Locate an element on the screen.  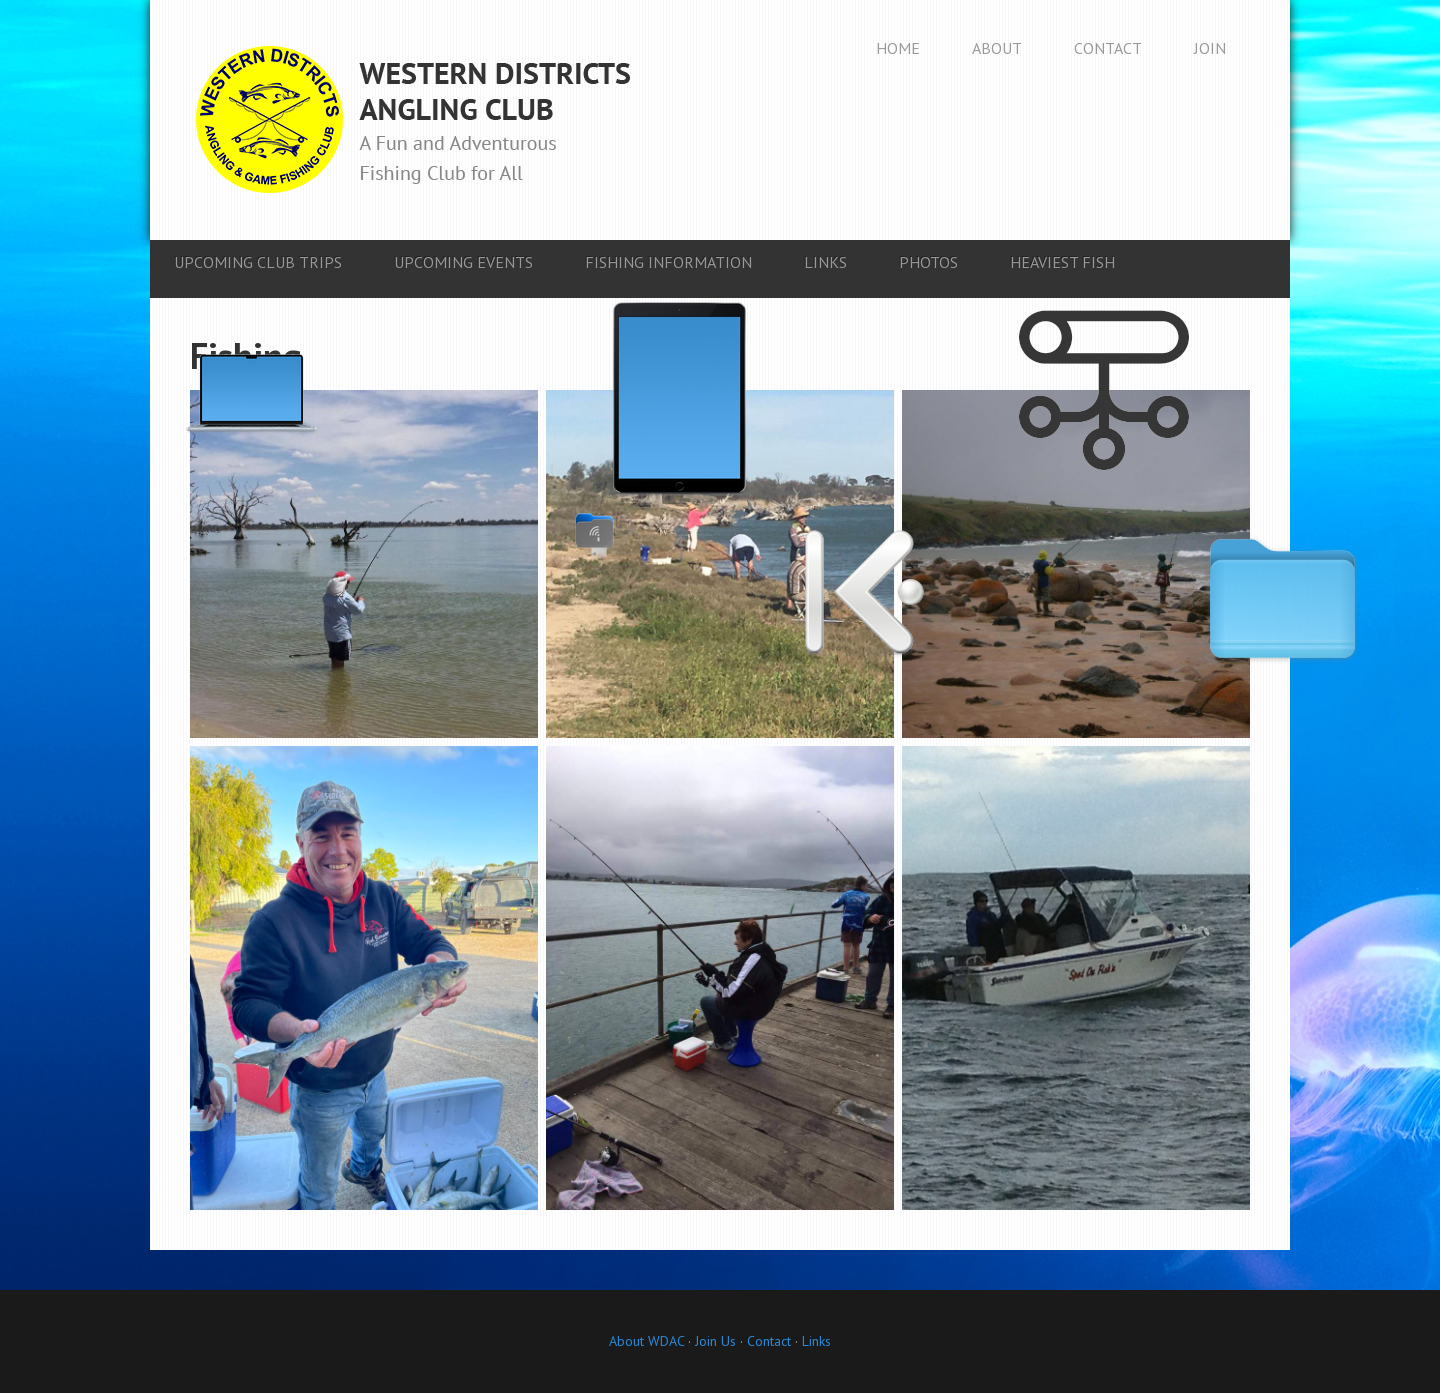
folder template for creating custom folder icons is located at coordinates (1282, 598).